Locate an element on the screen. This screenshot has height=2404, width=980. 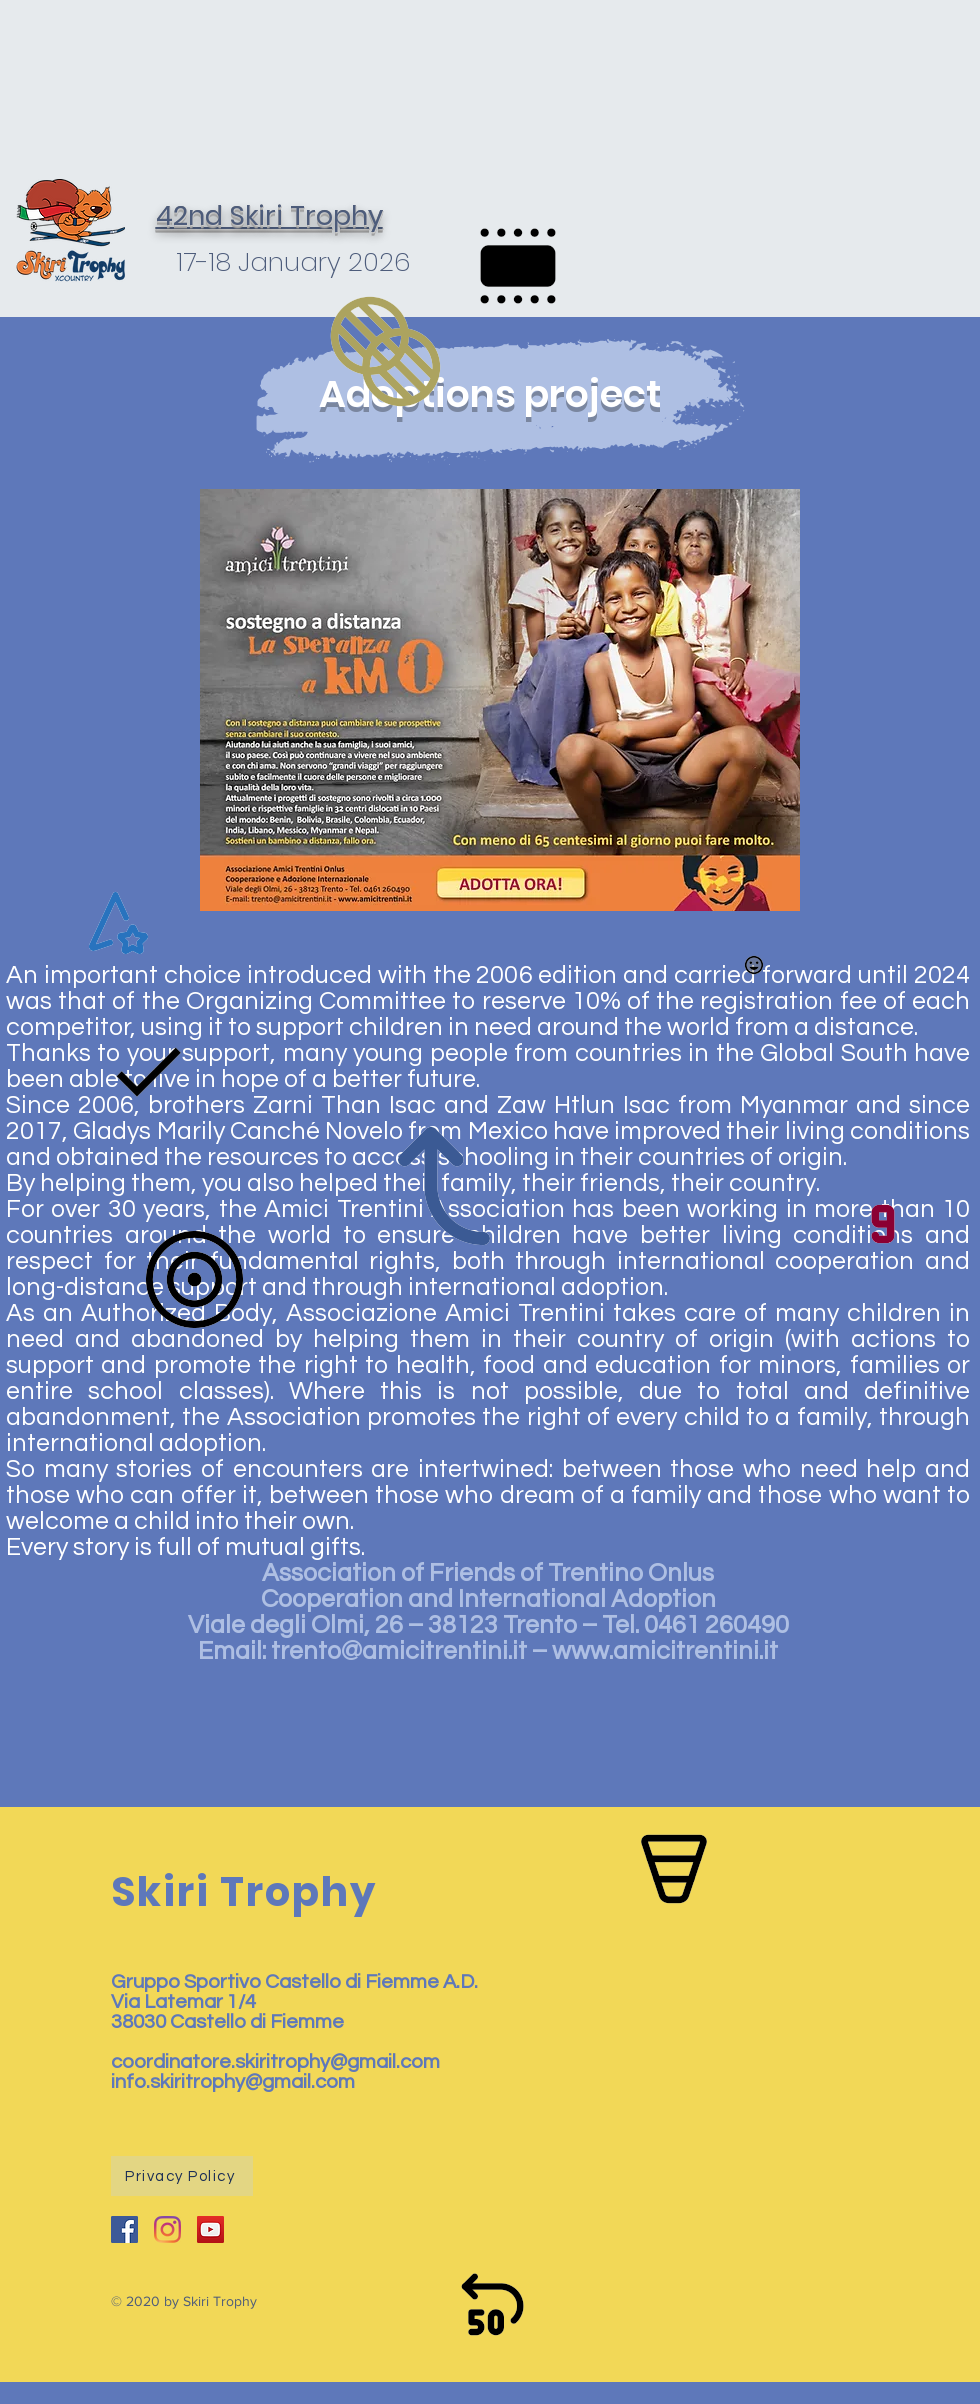
view sales funnel analytics is located at coordinates (674, 1869).